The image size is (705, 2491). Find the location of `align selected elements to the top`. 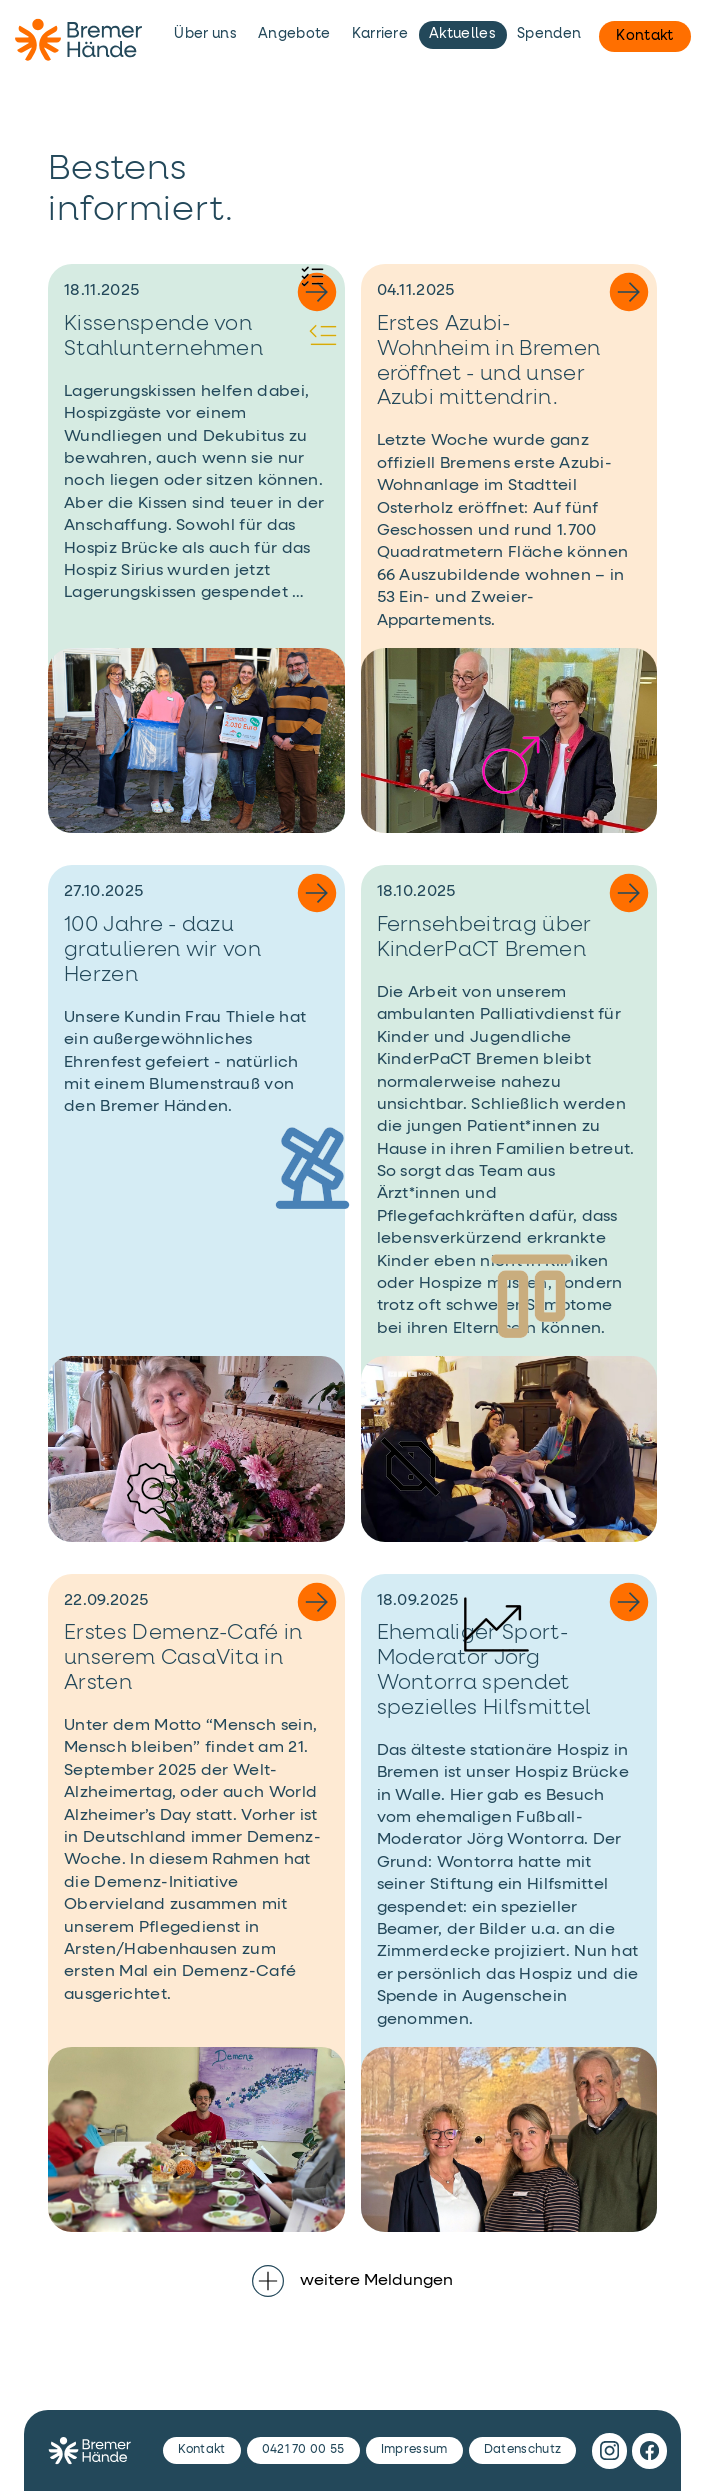

align selected elements to the top is located at coordinates (531, 1294).